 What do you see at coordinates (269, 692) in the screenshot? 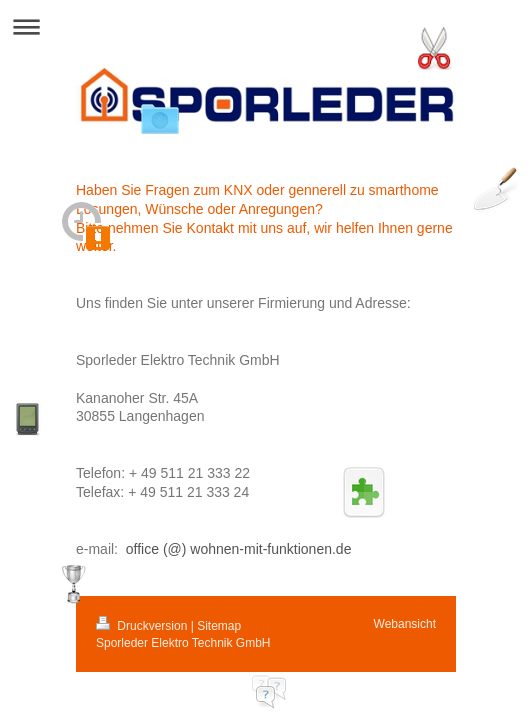
I see `access frequently asked questions` at bounding box center [269, 692].